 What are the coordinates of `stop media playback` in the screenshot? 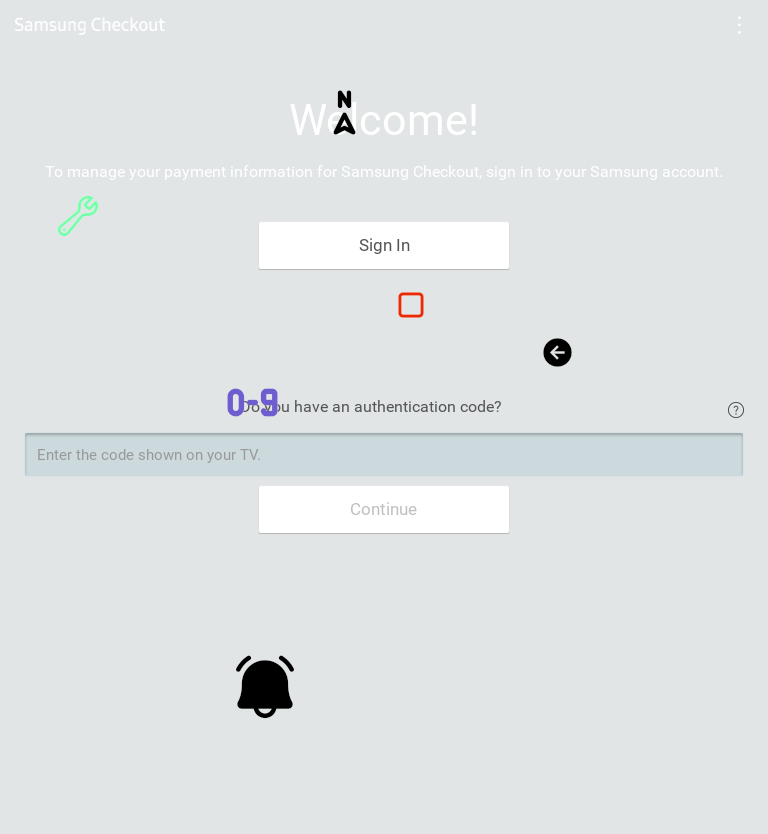 It's located at (411, 305).